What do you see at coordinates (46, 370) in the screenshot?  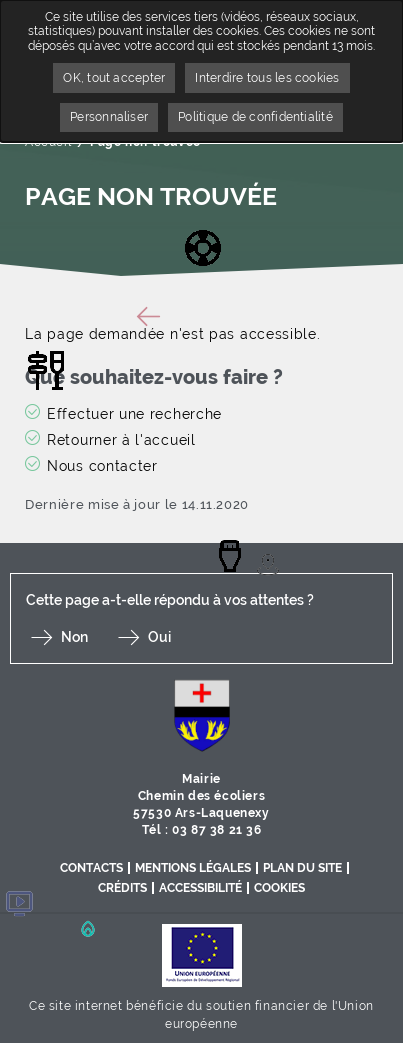 I see `browse tapas or small plates menu` at bounding box center [46, 370].